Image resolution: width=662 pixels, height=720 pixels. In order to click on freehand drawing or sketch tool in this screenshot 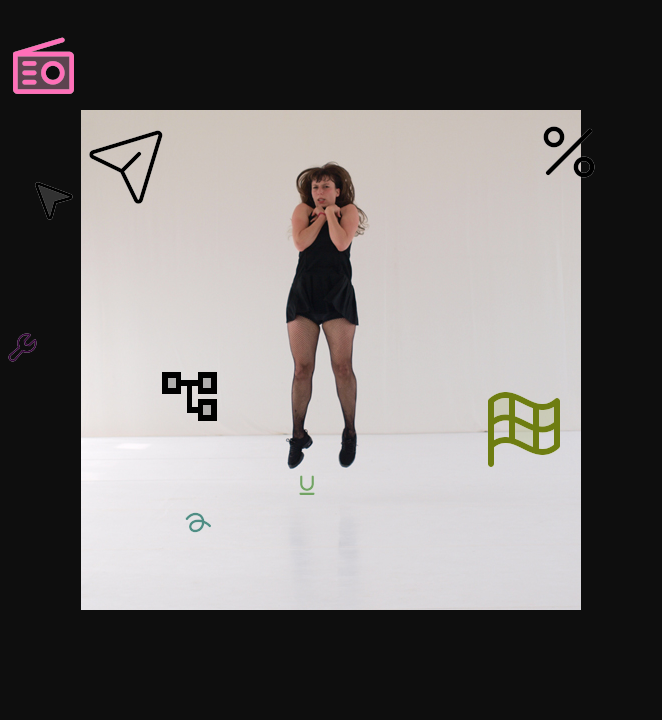, I will do `click(197, 522)`.